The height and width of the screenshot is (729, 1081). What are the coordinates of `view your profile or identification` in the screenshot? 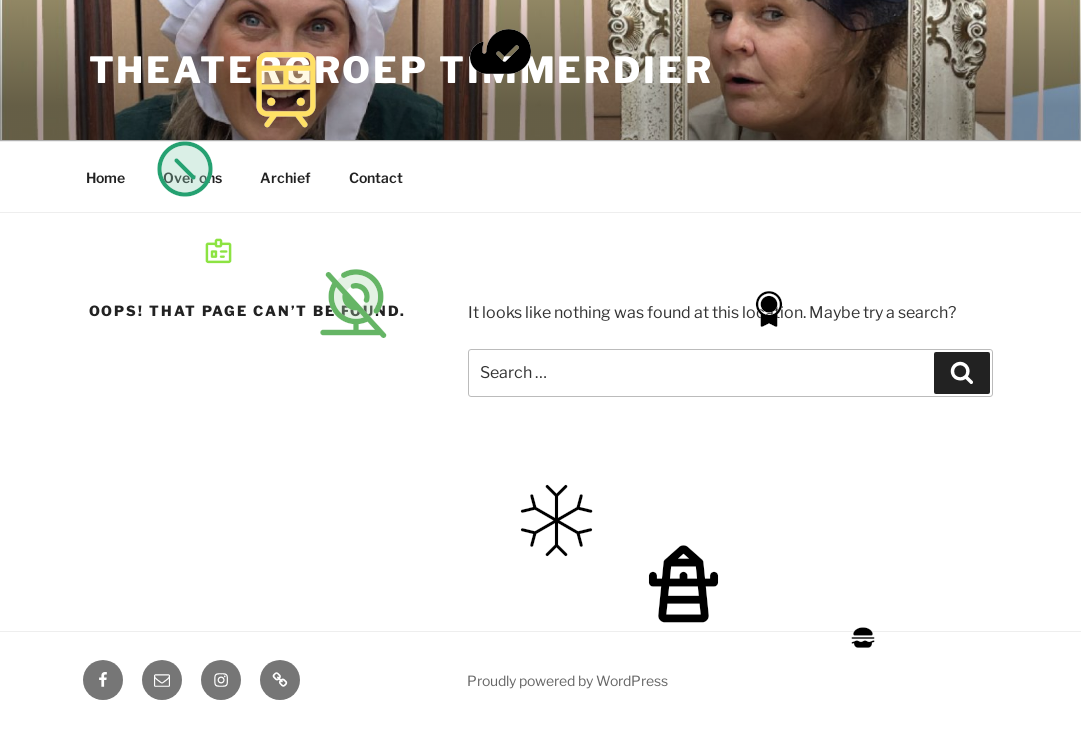 It's located at (218, 251).